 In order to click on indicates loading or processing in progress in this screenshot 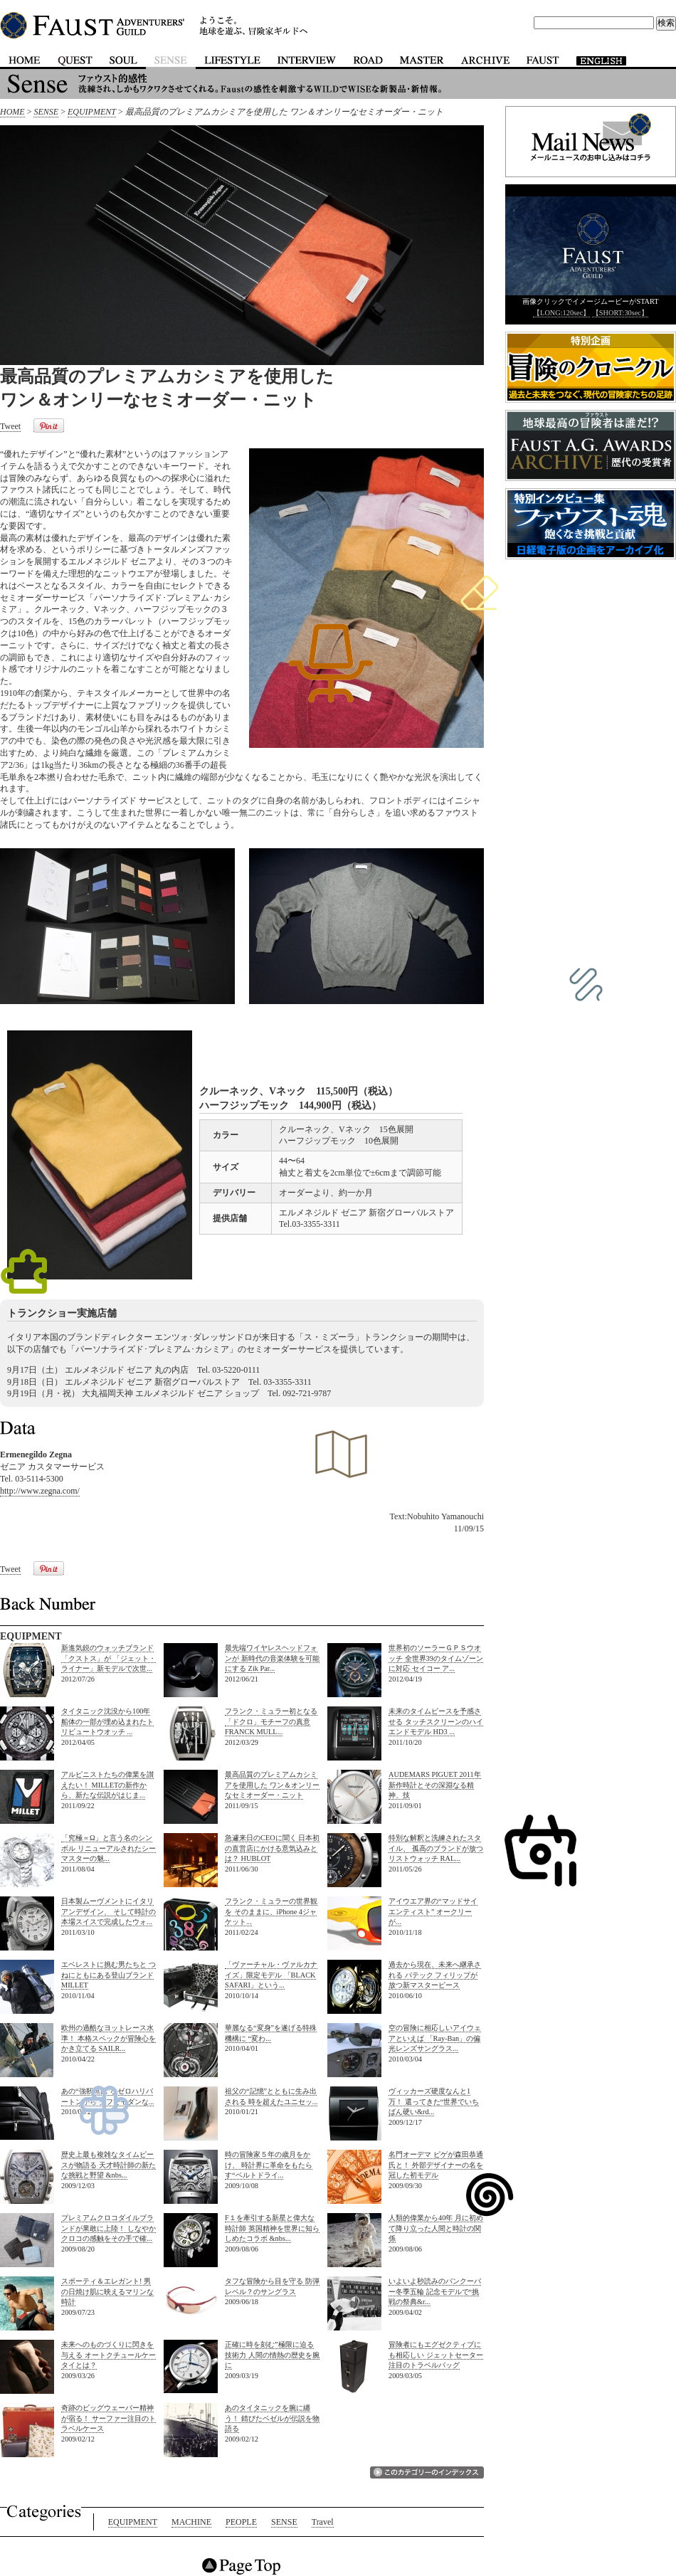, I will do `click(487, 2195)`.